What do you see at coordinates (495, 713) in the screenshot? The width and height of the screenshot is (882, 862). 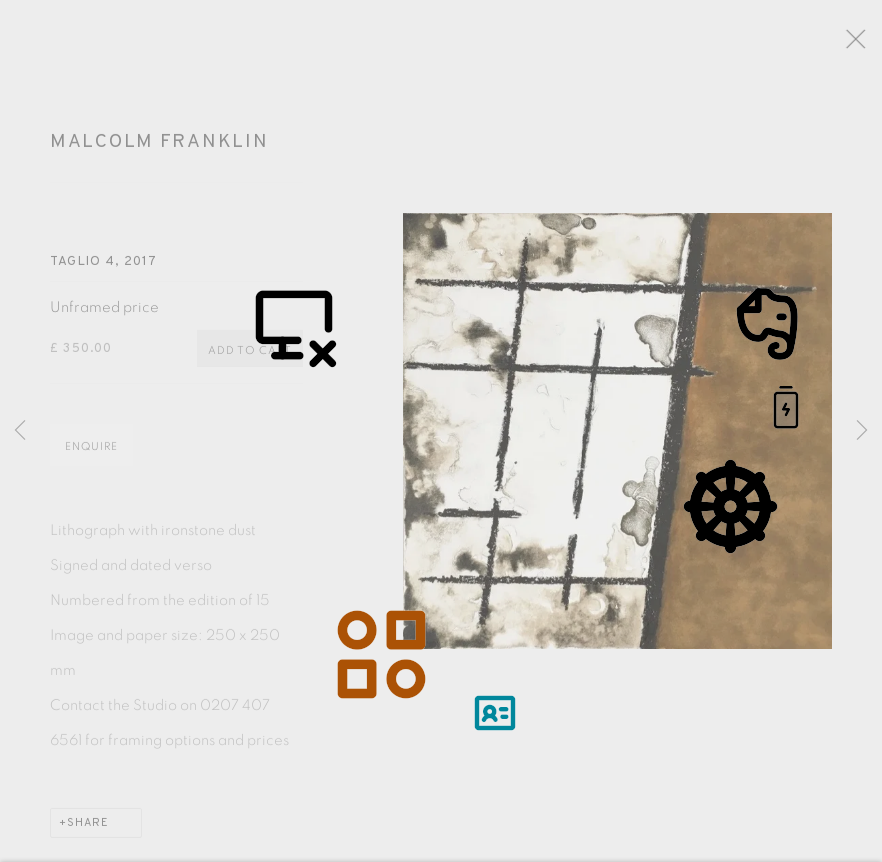 I see `view your profile or account information` at bounding box center [495, 713].